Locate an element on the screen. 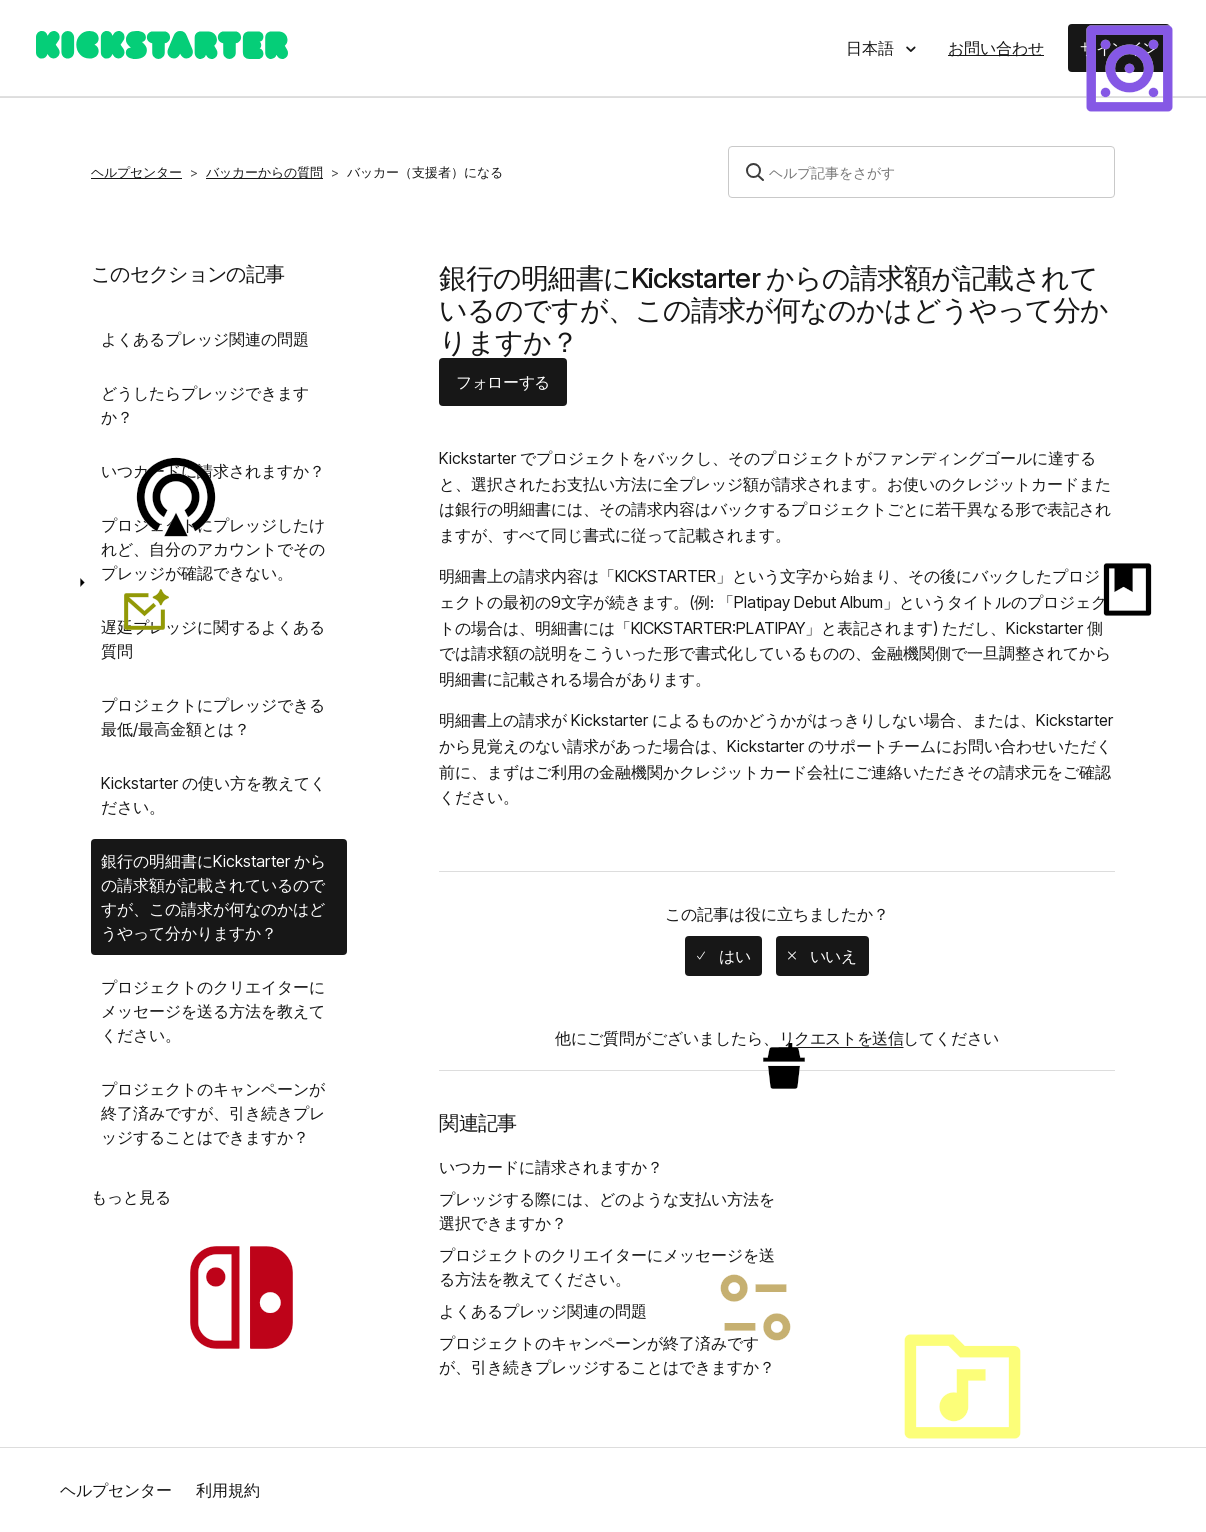 The height and width of the screenshot is (1532, 1206). enable GPS or location tracking is located at coordinates (176, 497).